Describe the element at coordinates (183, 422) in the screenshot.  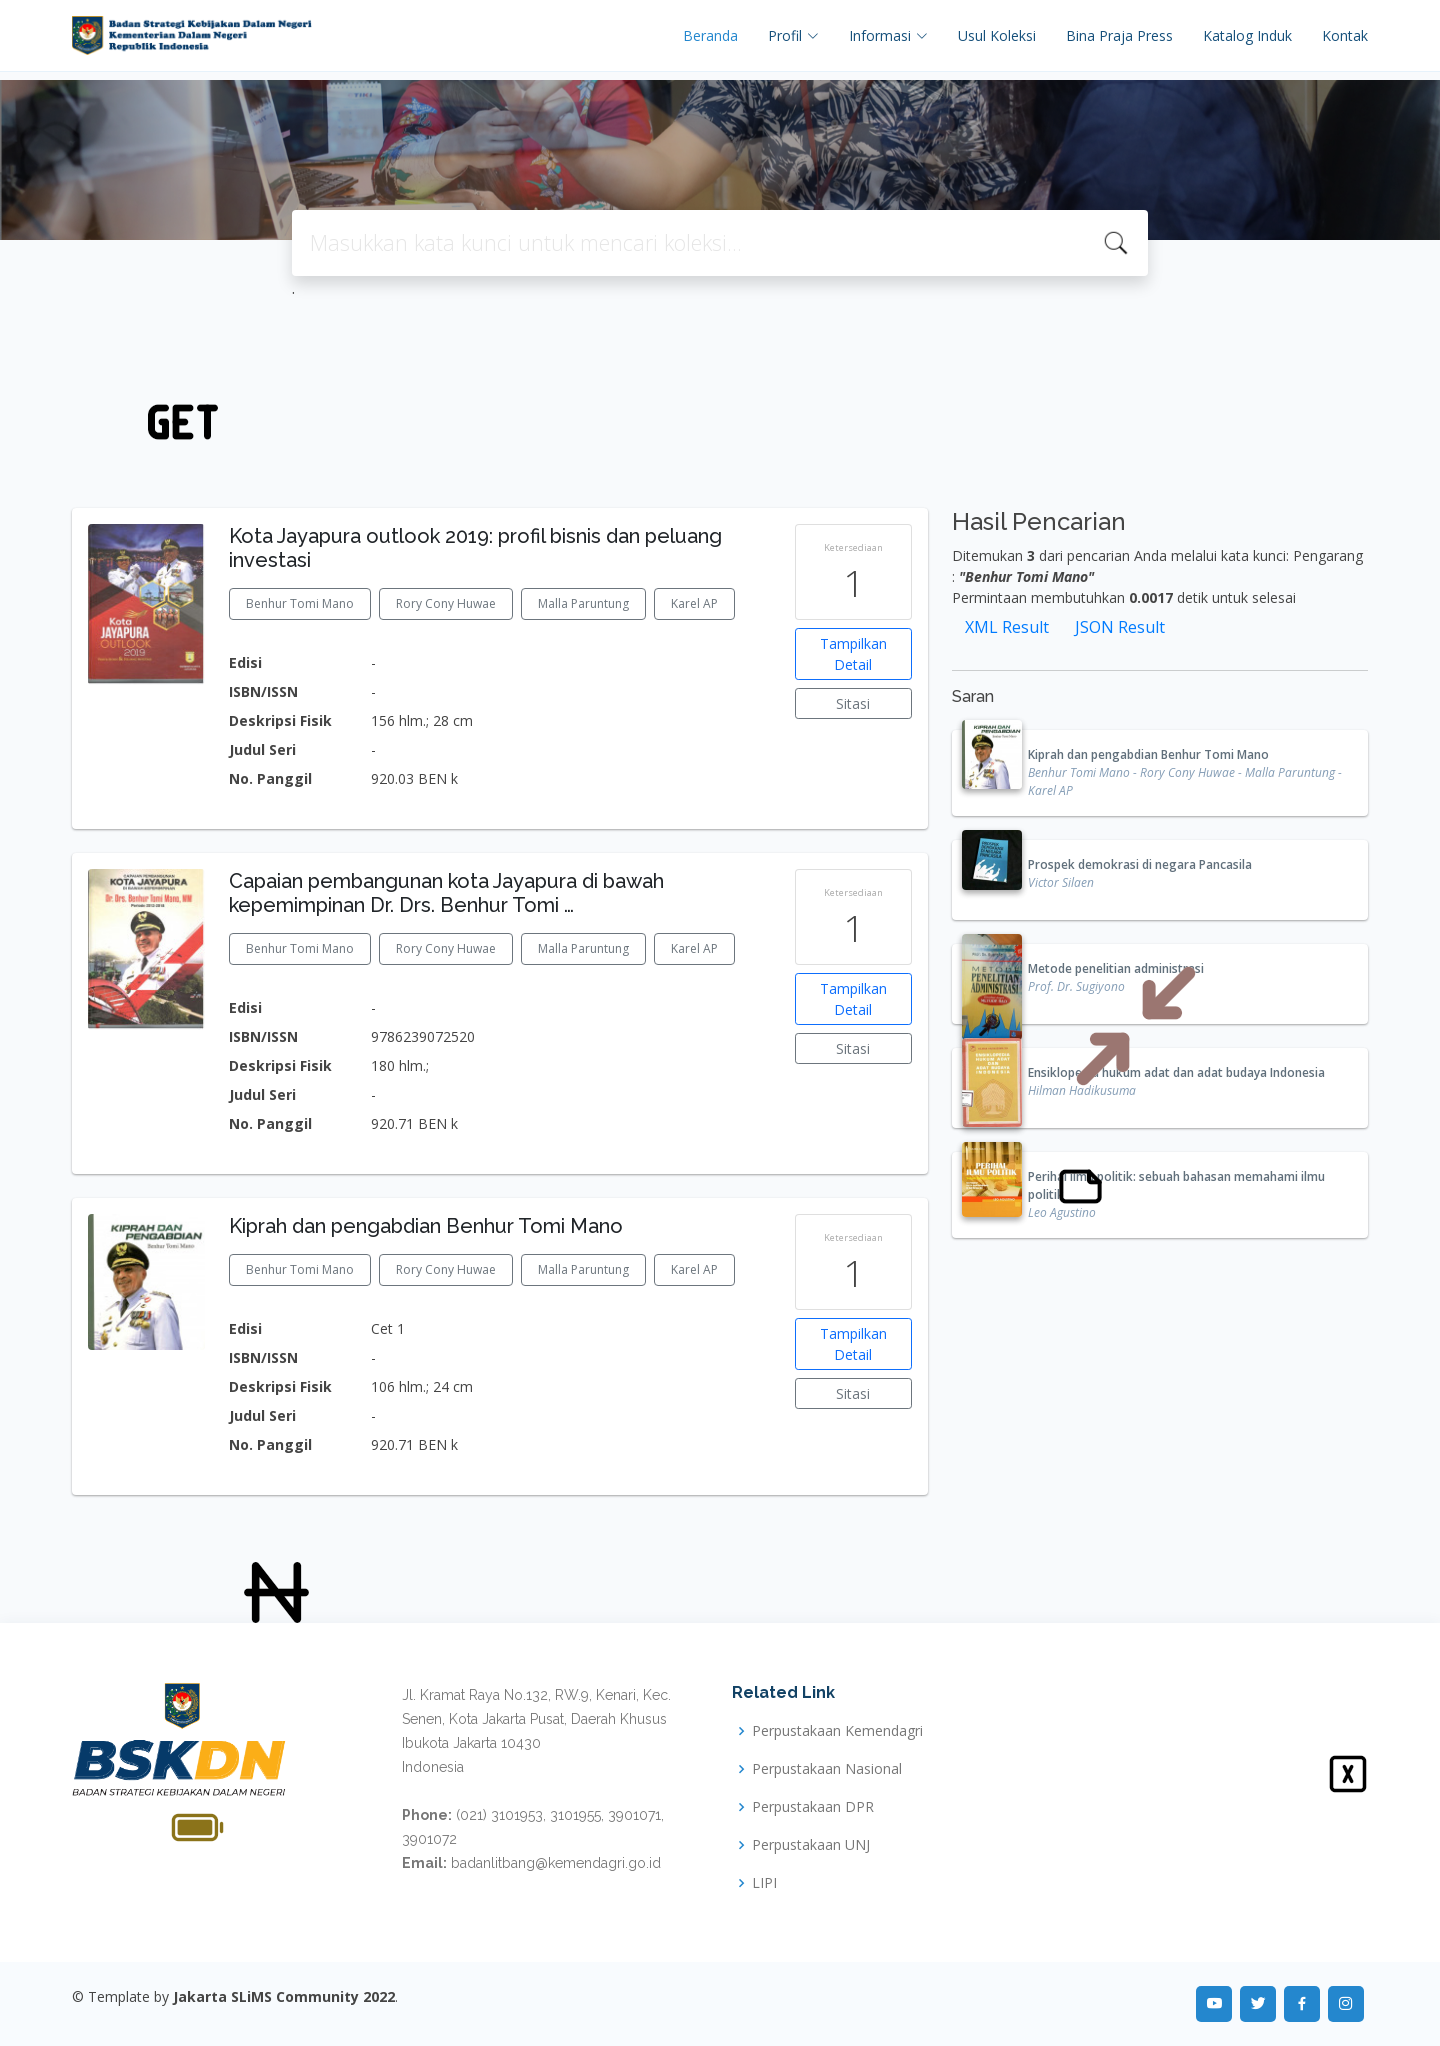
I see `indicates an HTTP GET request method` at that location.